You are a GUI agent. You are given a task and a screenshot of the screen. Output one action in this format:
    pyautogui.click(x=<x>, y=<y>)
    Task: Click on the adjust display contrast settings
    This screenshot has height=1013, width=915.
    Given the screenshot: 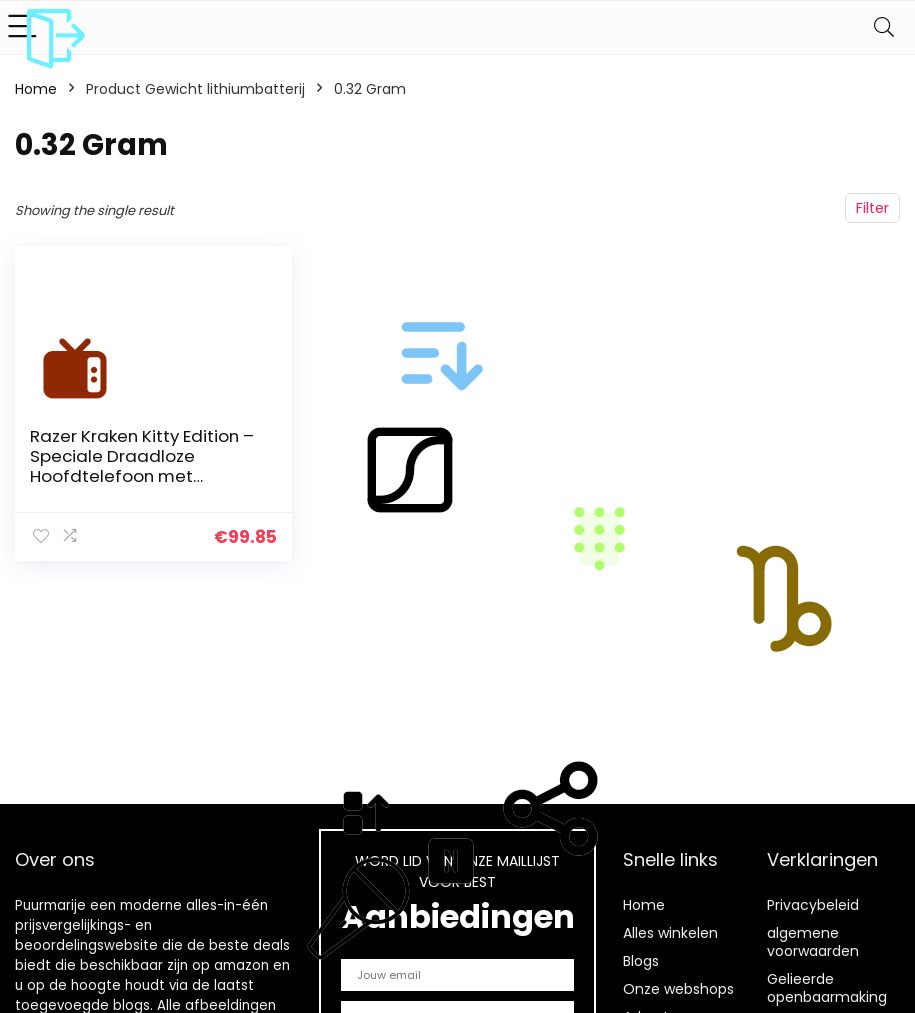 What is the action you would take?
    pyautogui.click(x=410, y=470)
    